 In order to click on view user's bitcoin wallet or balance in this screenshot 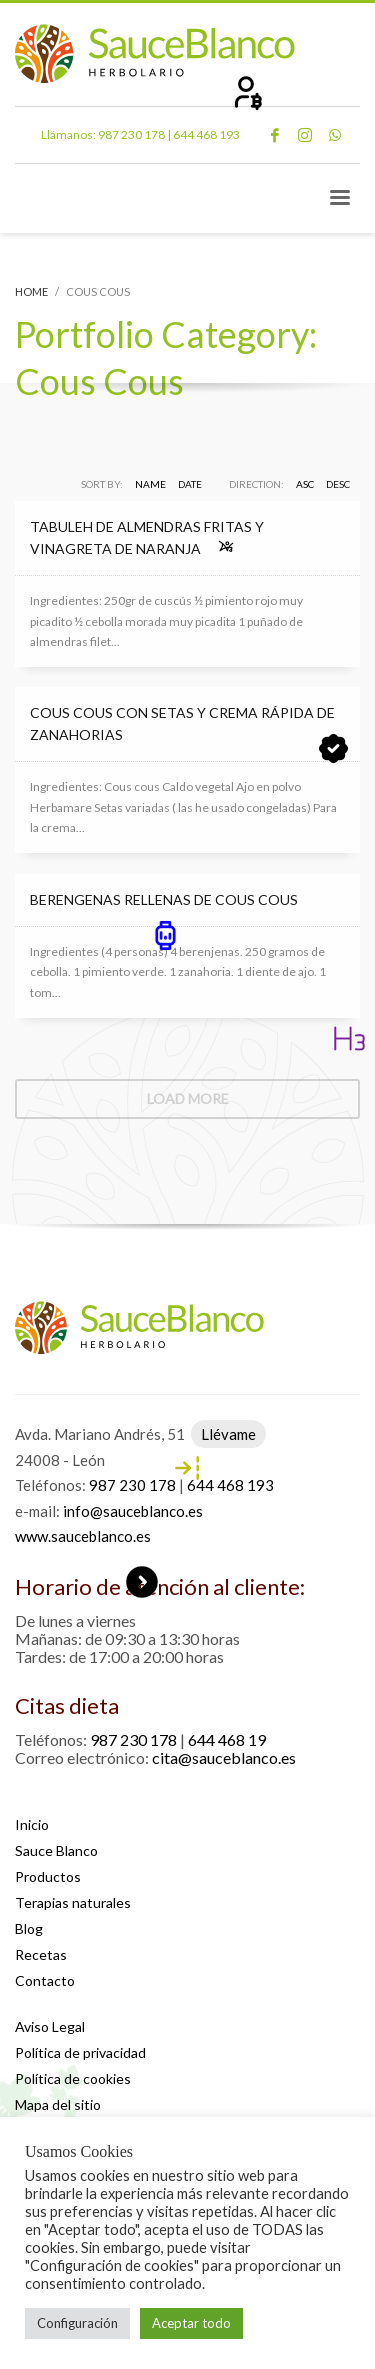, I will do `click(246, 92)`.